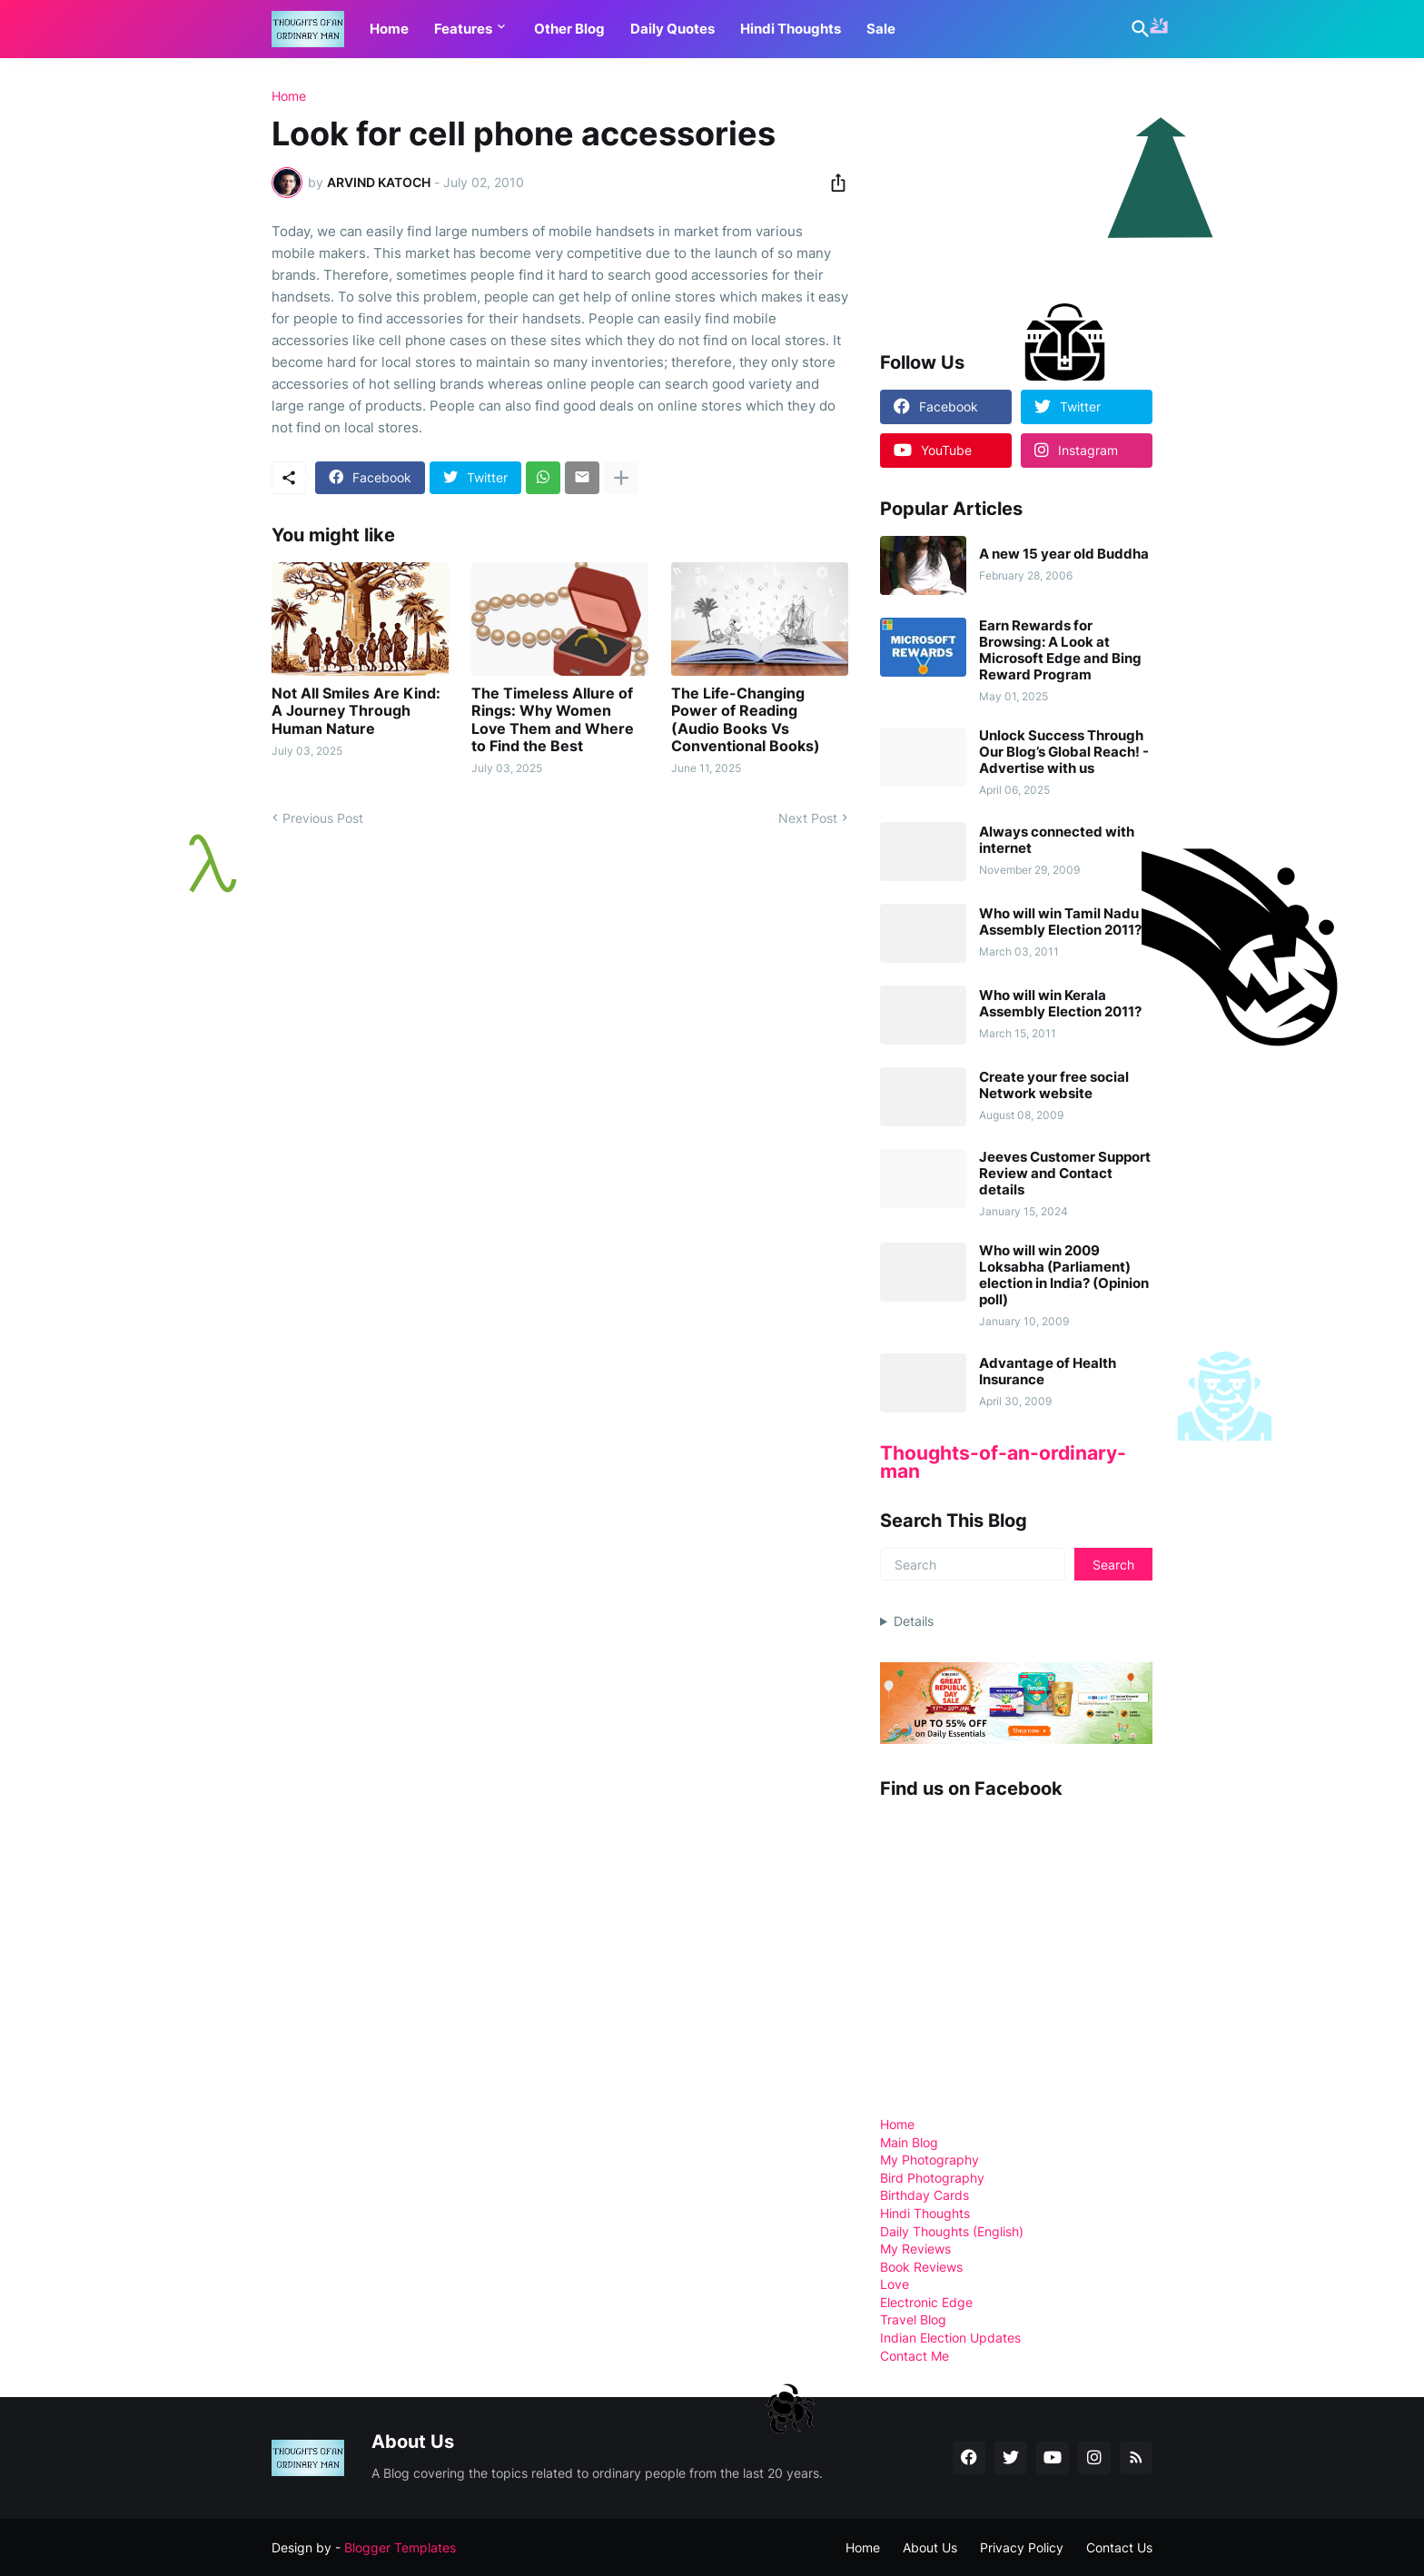  Describe the element at coordinates (1159, 25) in the screenshot. I see `indicates structural damage or crack detected` at that location.